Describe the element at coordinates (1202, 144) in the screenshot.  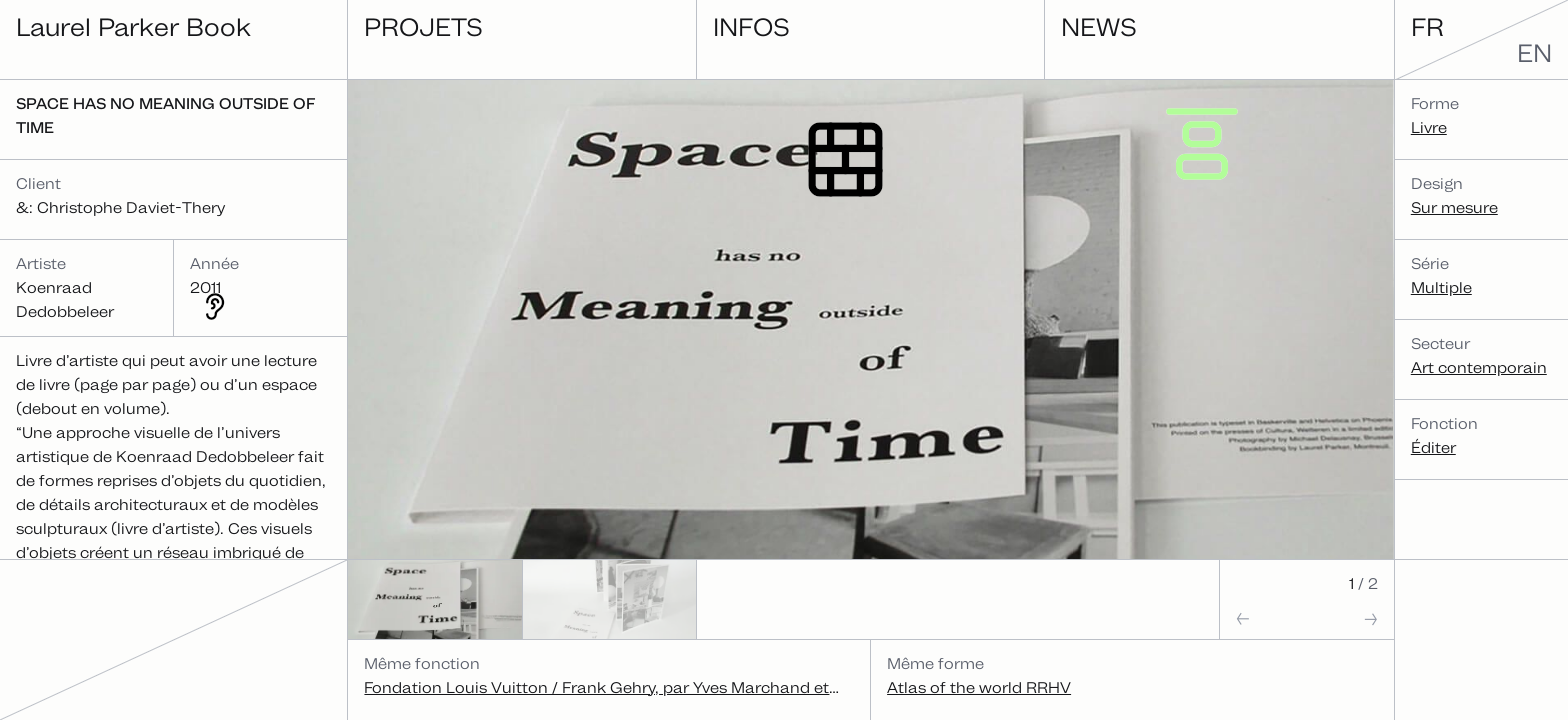
I see `align items to the top of the container` at that location.